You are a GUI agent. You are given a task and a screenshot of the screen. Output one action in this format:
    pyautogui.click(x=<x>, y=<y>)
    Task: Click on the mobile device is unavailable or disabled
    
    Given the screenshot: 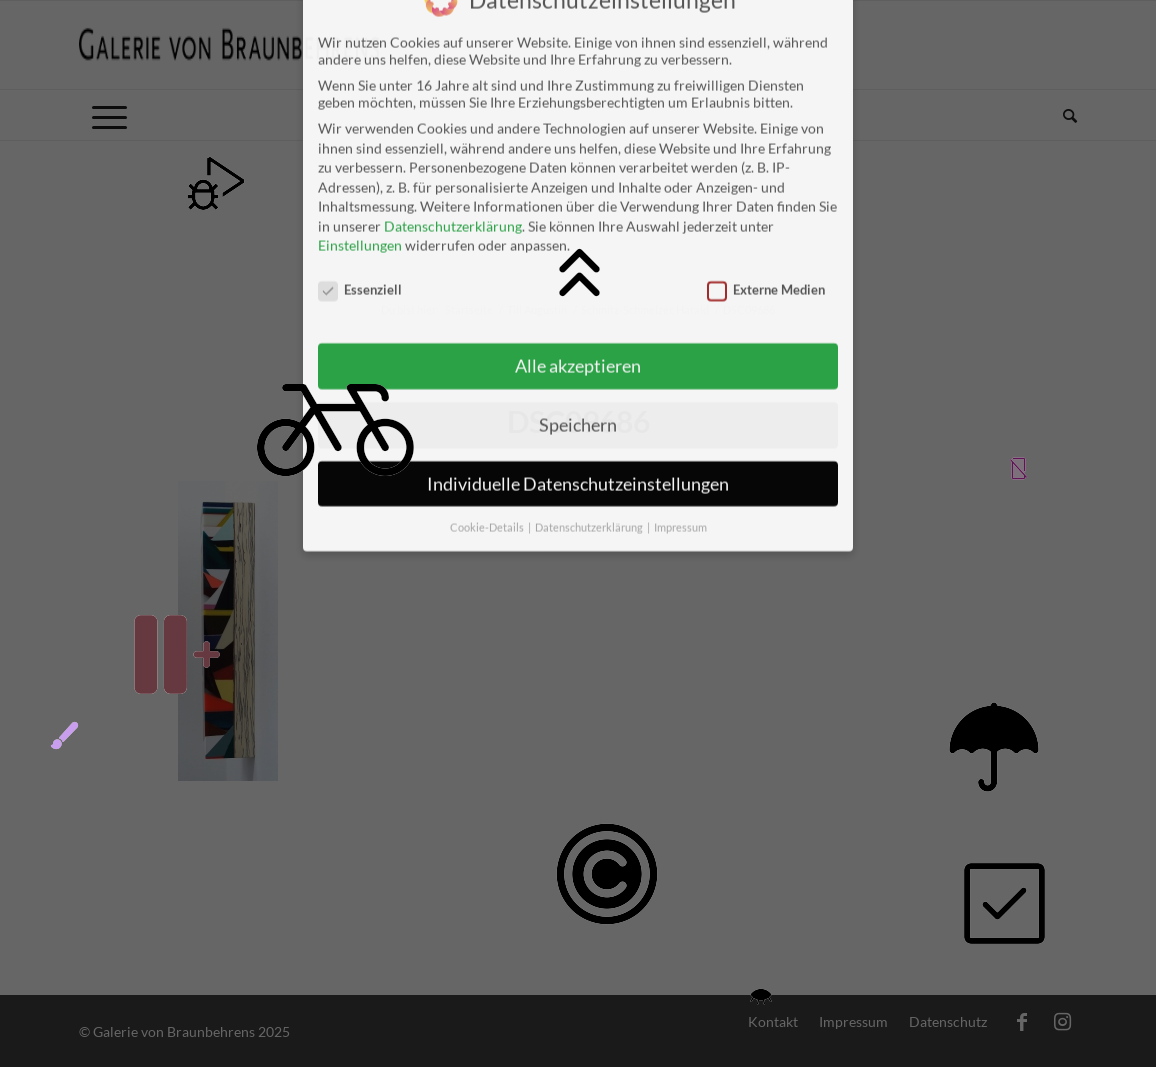 What is the action you would take?
    pyautogui.click(x=1018, y=468)
    